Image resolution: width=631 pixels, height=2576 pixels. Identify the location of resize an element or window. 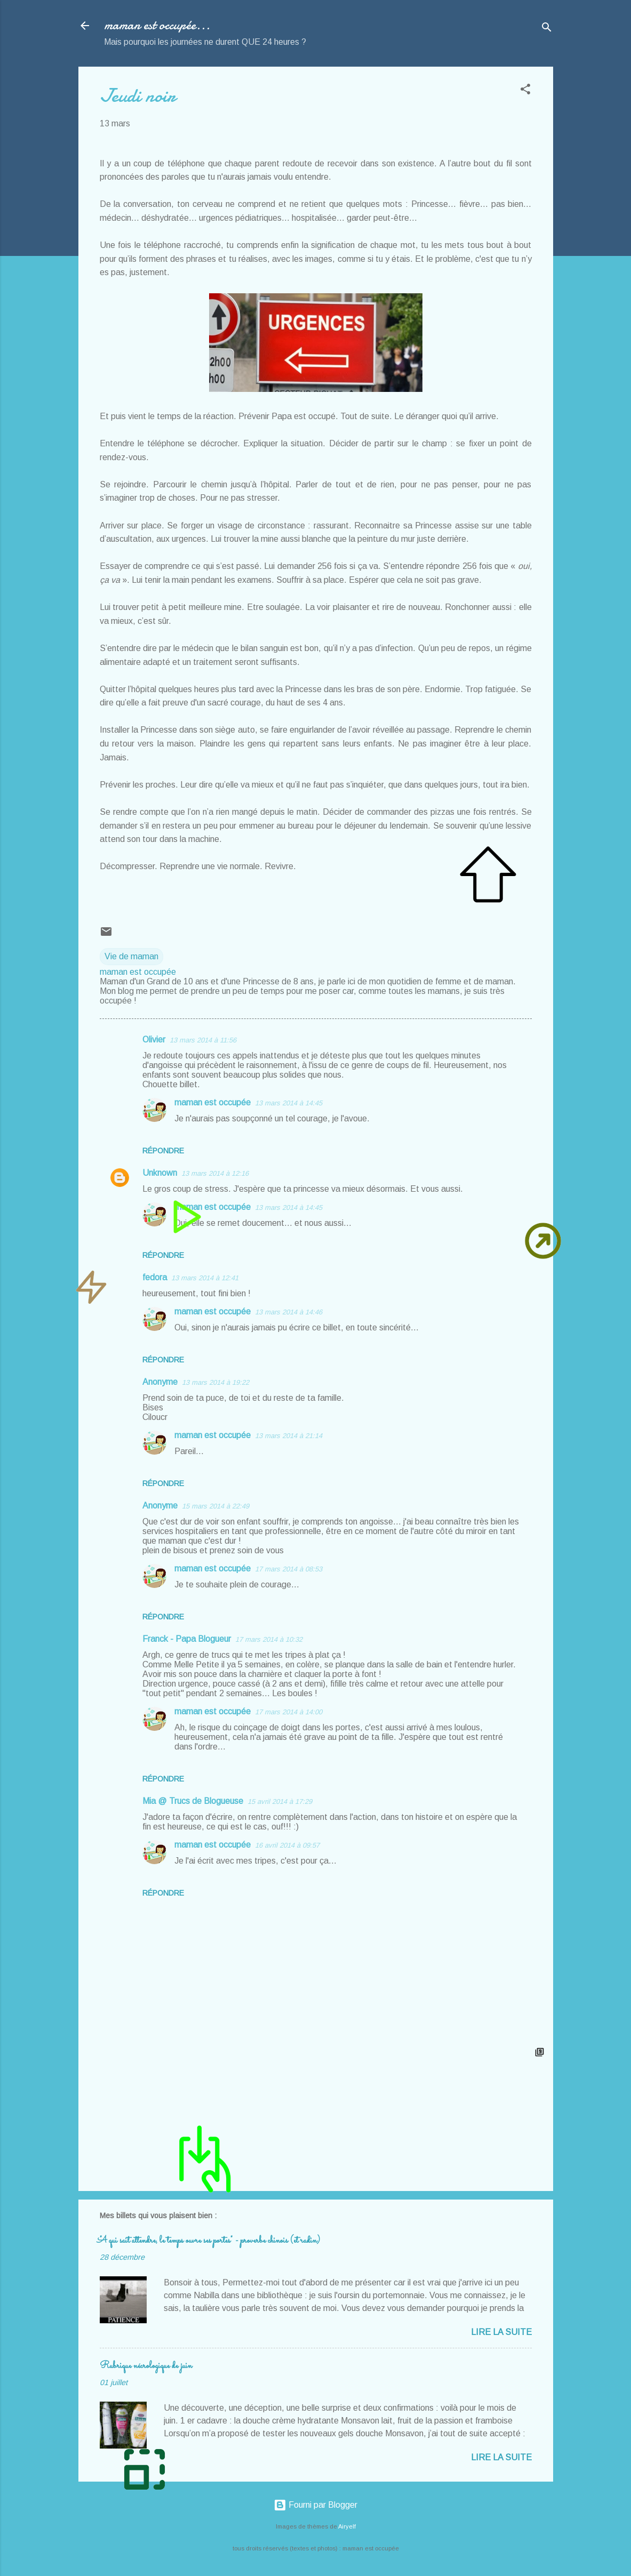
(145, 2469).